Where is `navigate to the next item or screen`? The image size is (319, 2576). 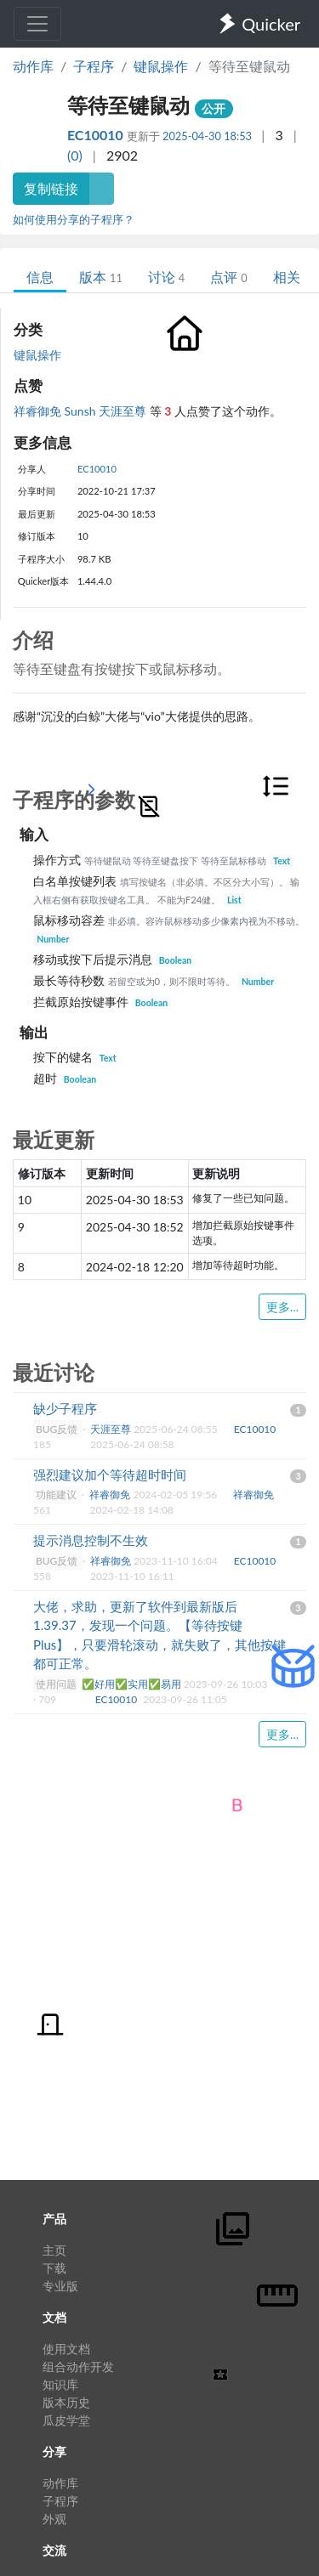
navigate to the next item or screen is located at coordinates (91, 790).